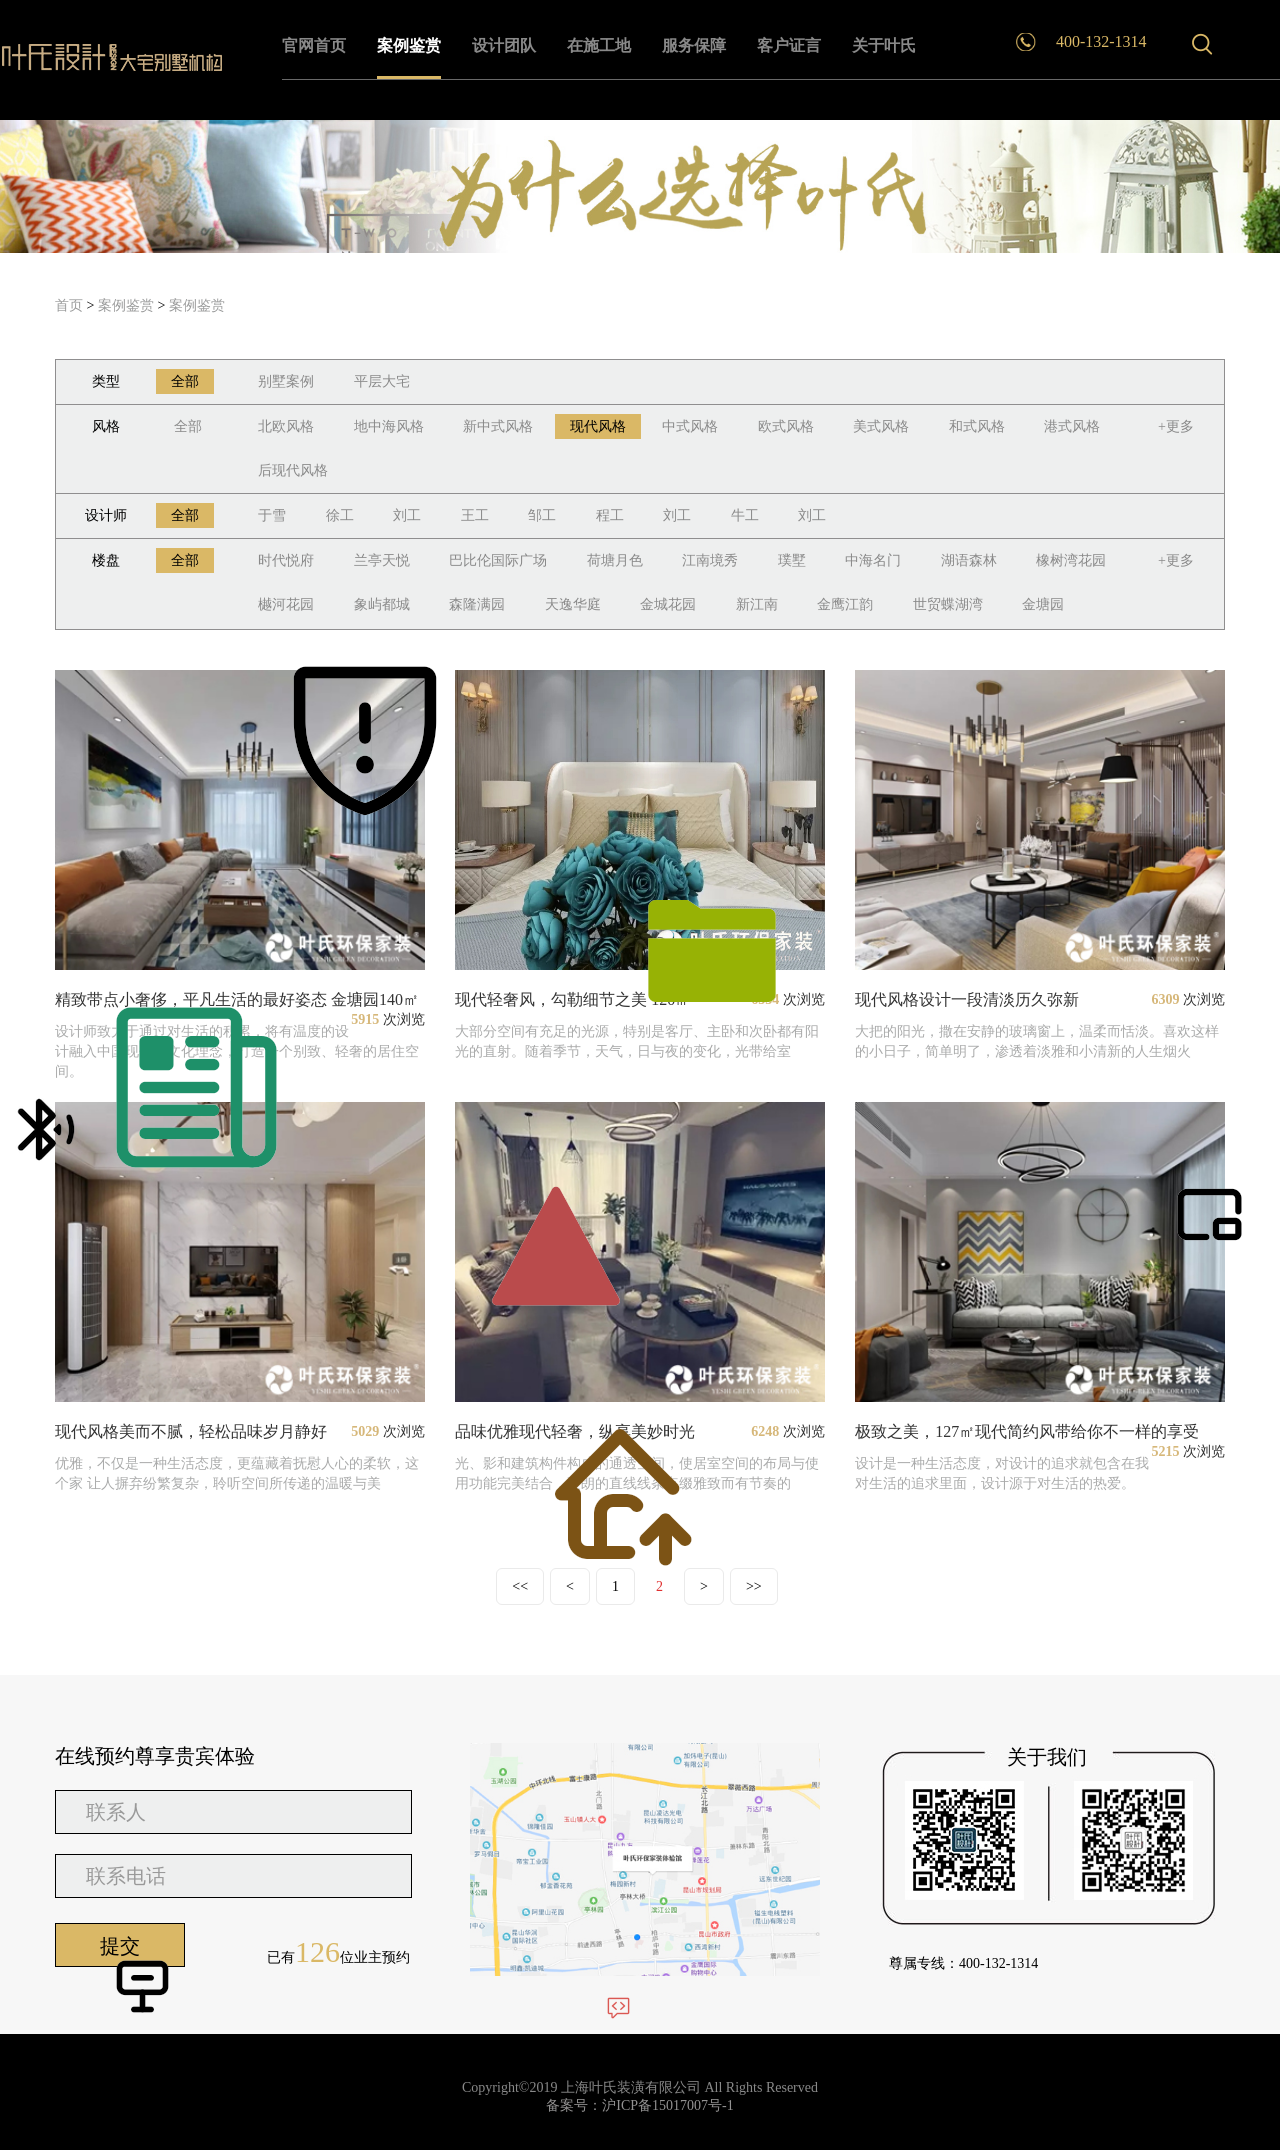 The height and width of the screenshot is (2150, 1280). Describe the element at coordinates (556, 1246) in the screenshot. I see `indicates a warning or alert status` at that location.